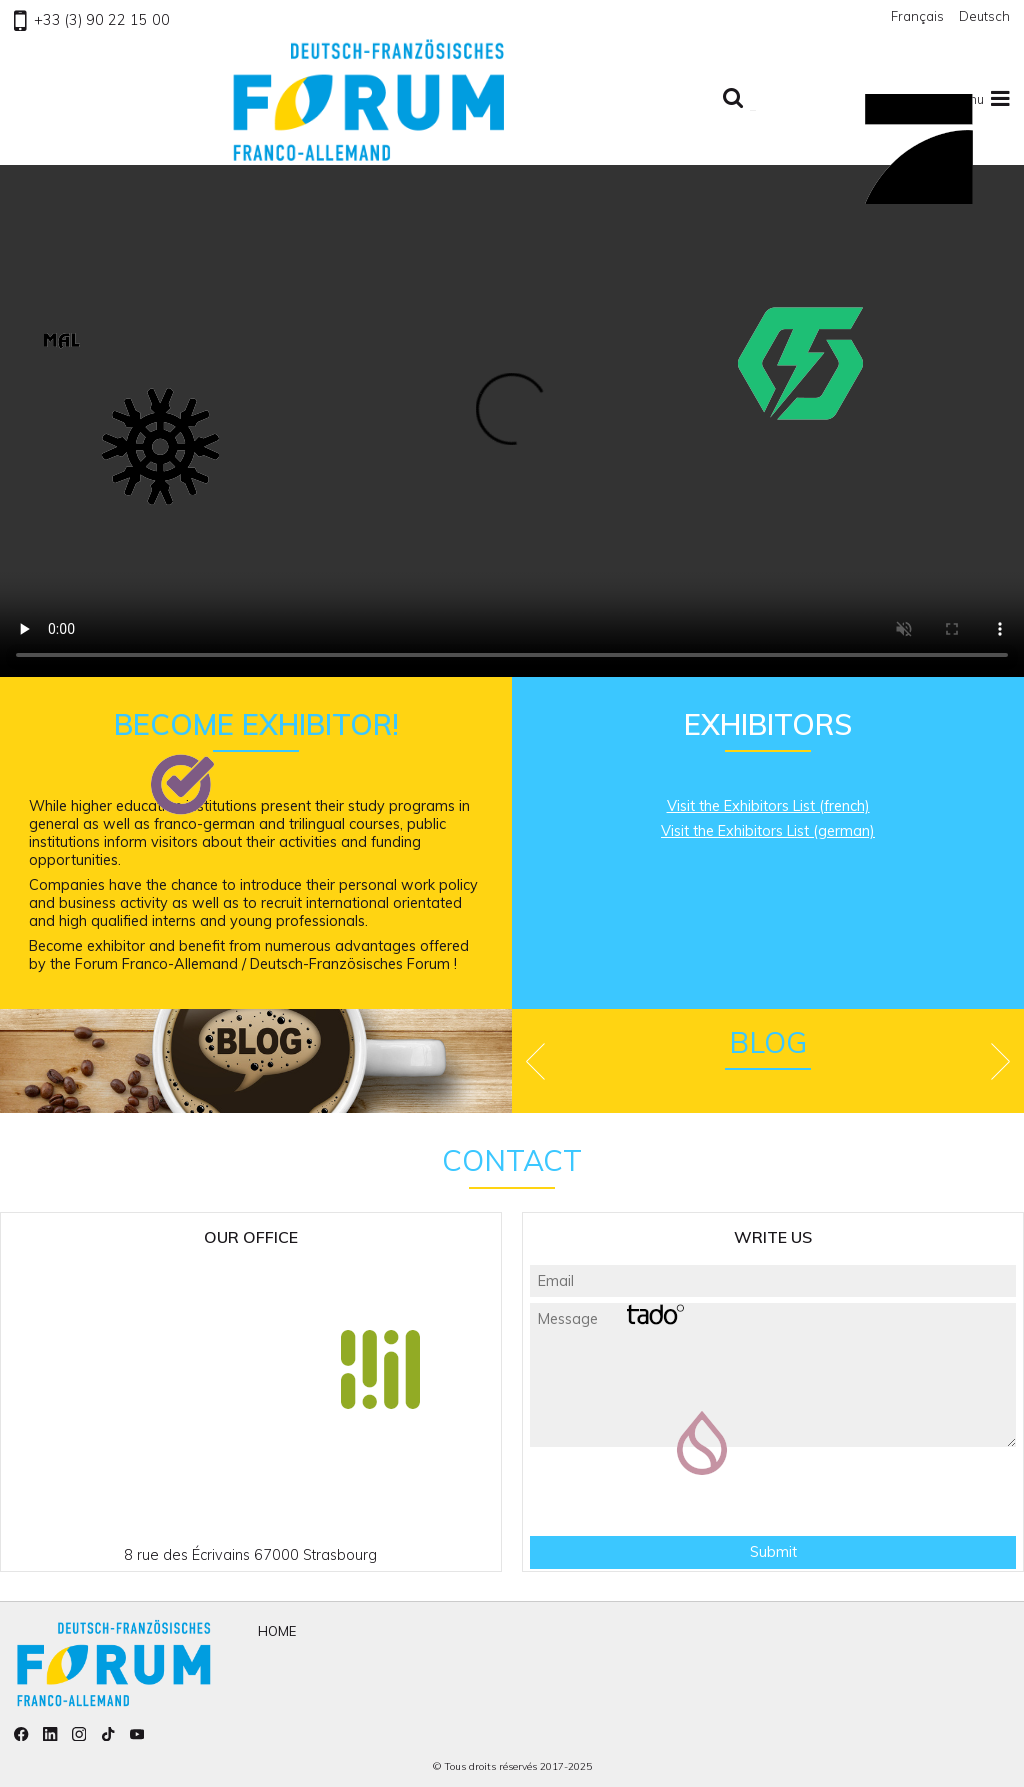  I want to click on Sui blockchain logo, so click(702, 1443).